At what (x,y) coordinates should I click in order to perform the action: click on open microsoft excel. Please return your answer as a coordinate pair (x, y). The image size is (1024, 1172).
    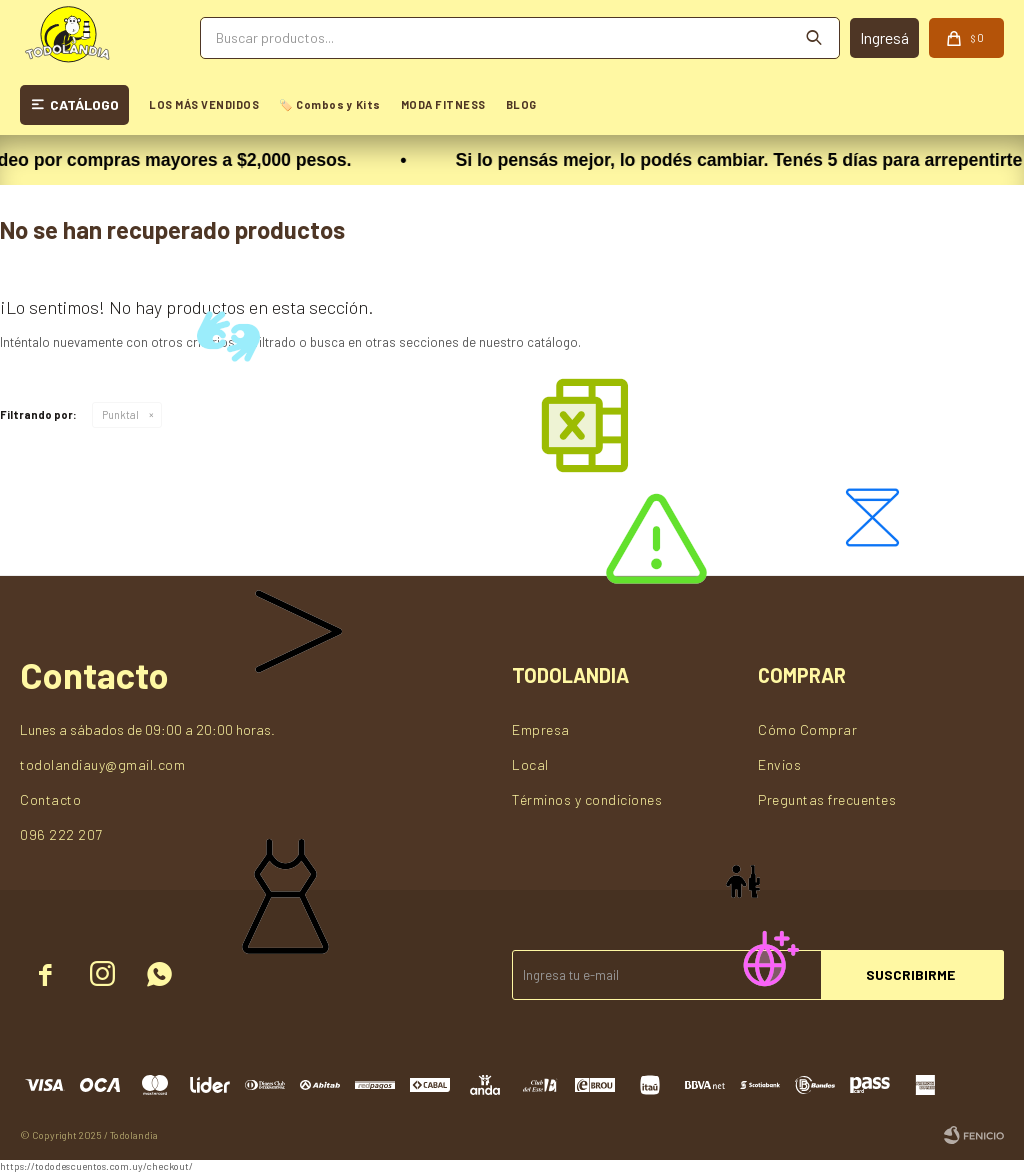
    Looking at the image, I should click on (588, 425).